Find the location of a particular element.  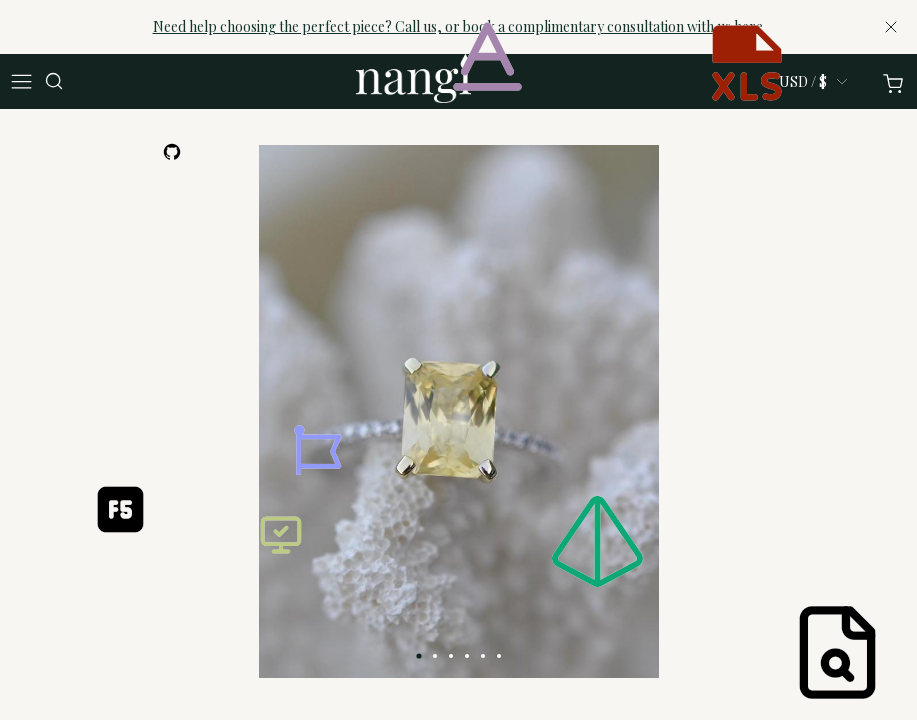

access 3D modeling or rendering tools is located at coordinates (597, 541).